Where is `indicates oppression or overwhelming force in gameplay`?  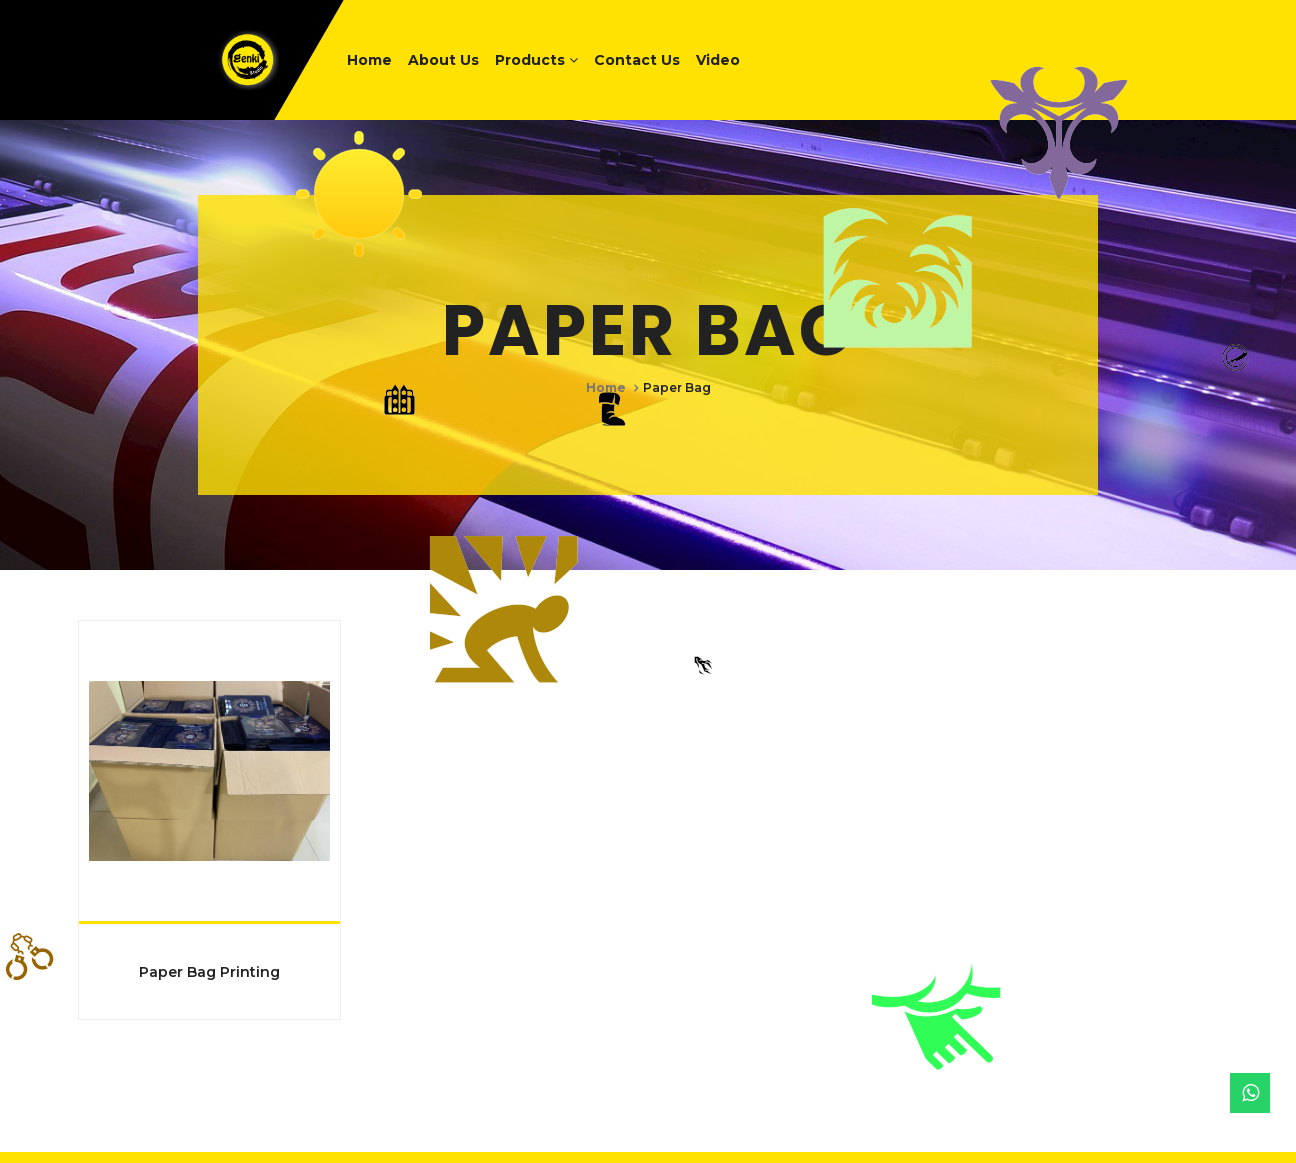
indicates oppression or overwhelming force in gameplay is located at coordinates (503, 610).